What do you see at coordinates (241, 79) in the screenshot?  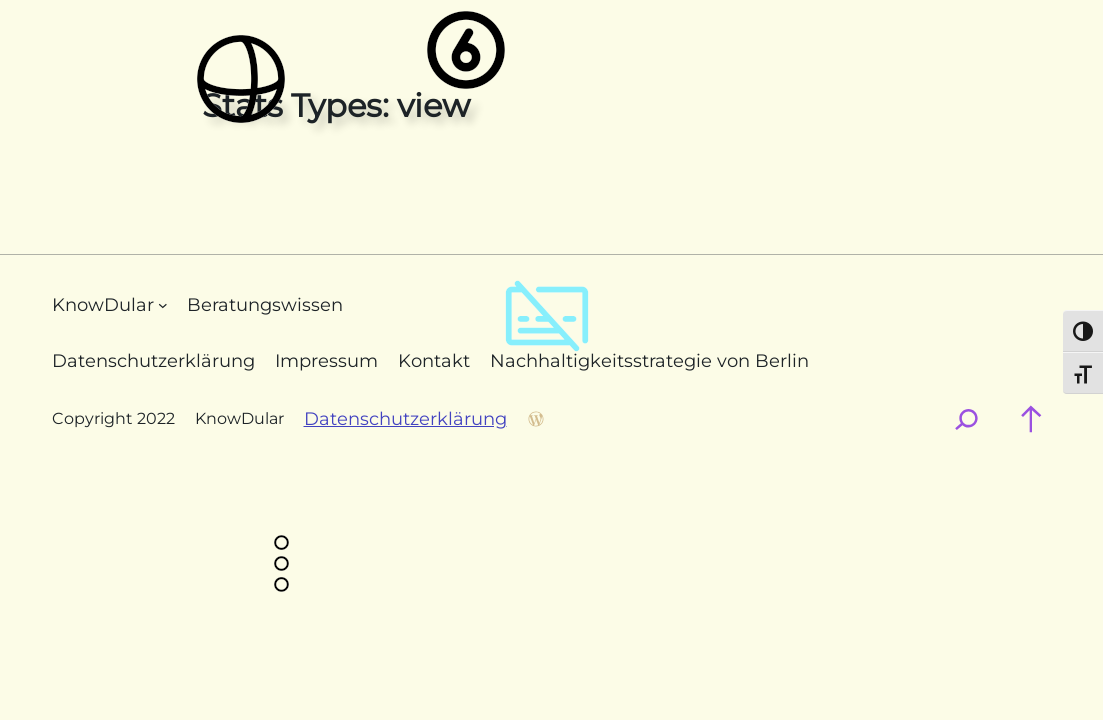 I see `access global or worldwide settings` at bounding box center [241, 79].